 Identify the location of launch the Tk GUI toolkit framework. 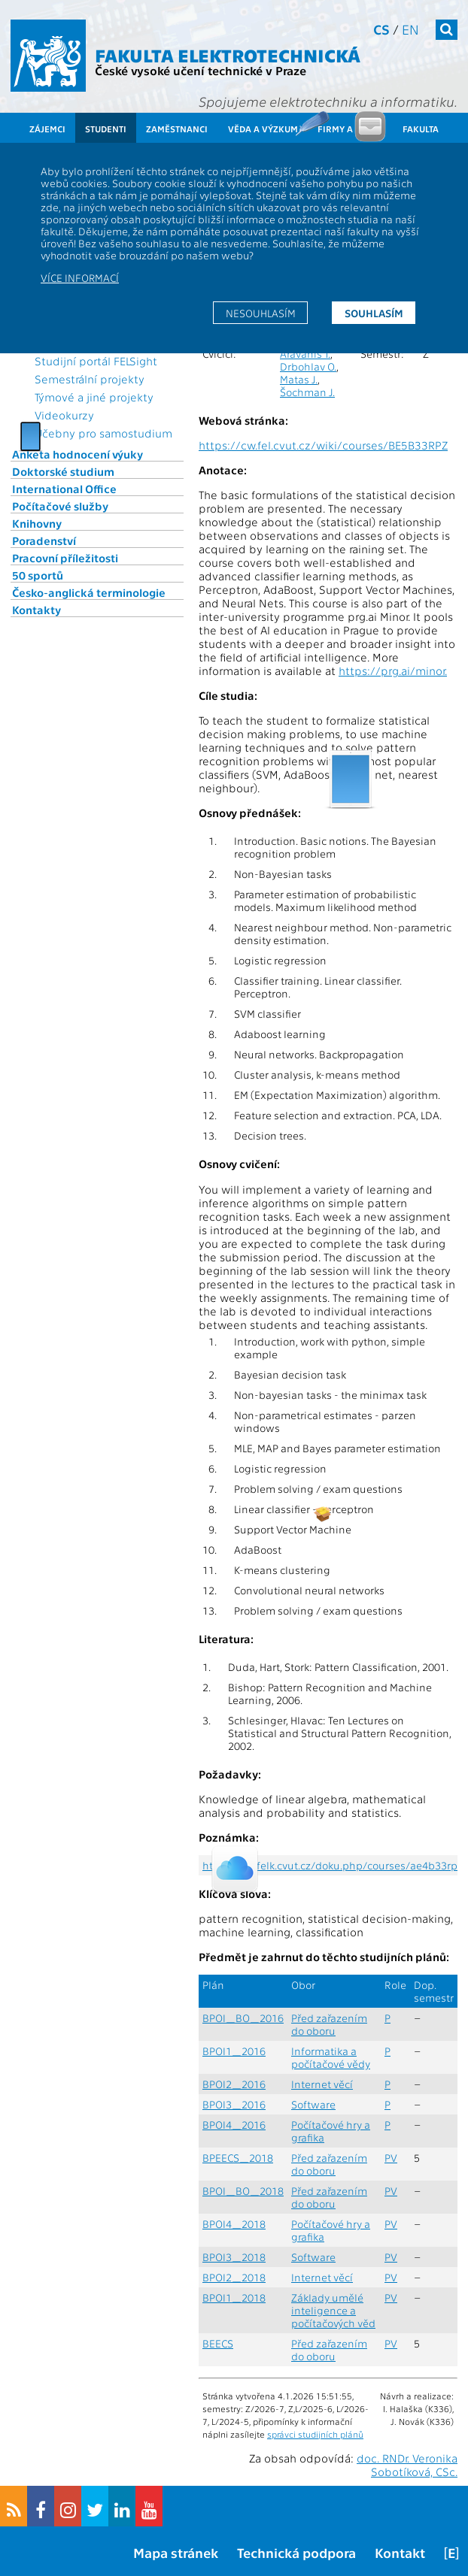
(313, 123).